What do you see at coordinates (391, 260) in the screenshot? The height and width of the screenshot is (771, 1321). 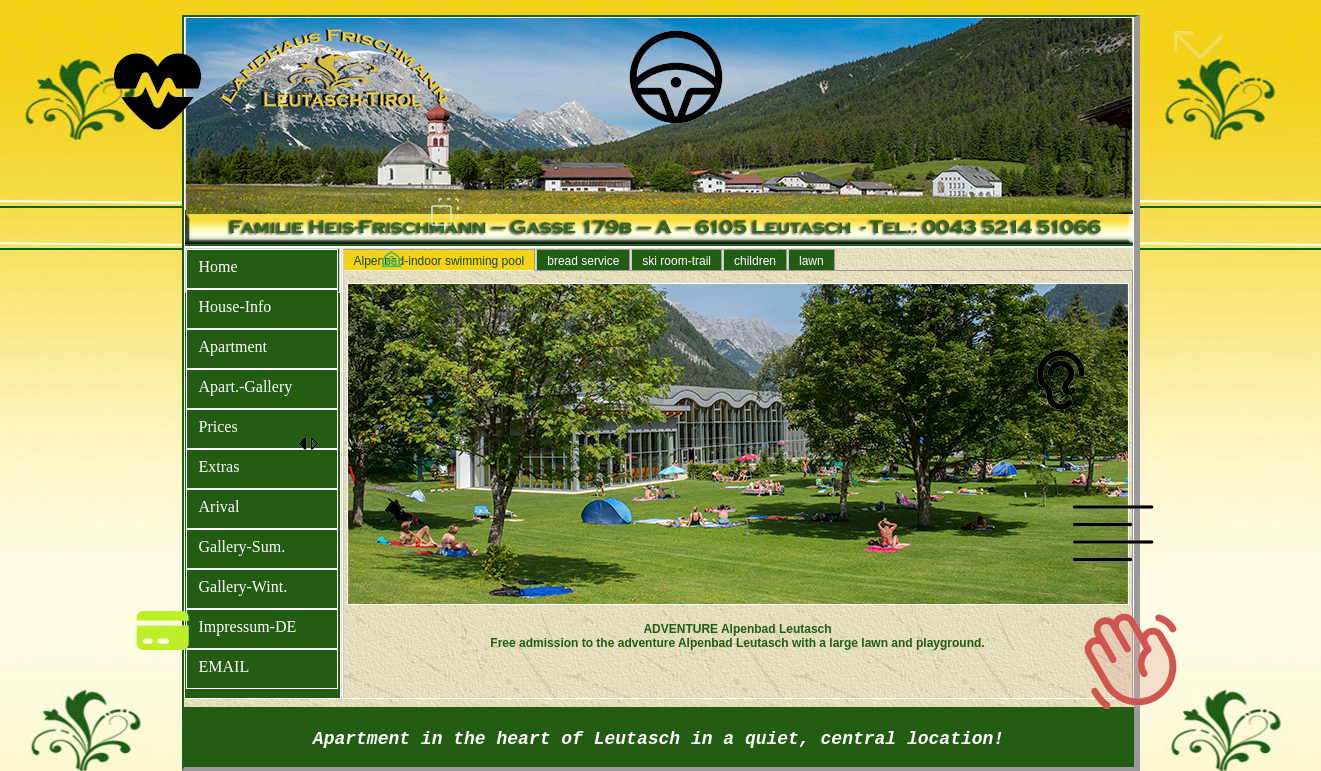 I see `access farm or agricultural settings` at bounding box center [391, 260].